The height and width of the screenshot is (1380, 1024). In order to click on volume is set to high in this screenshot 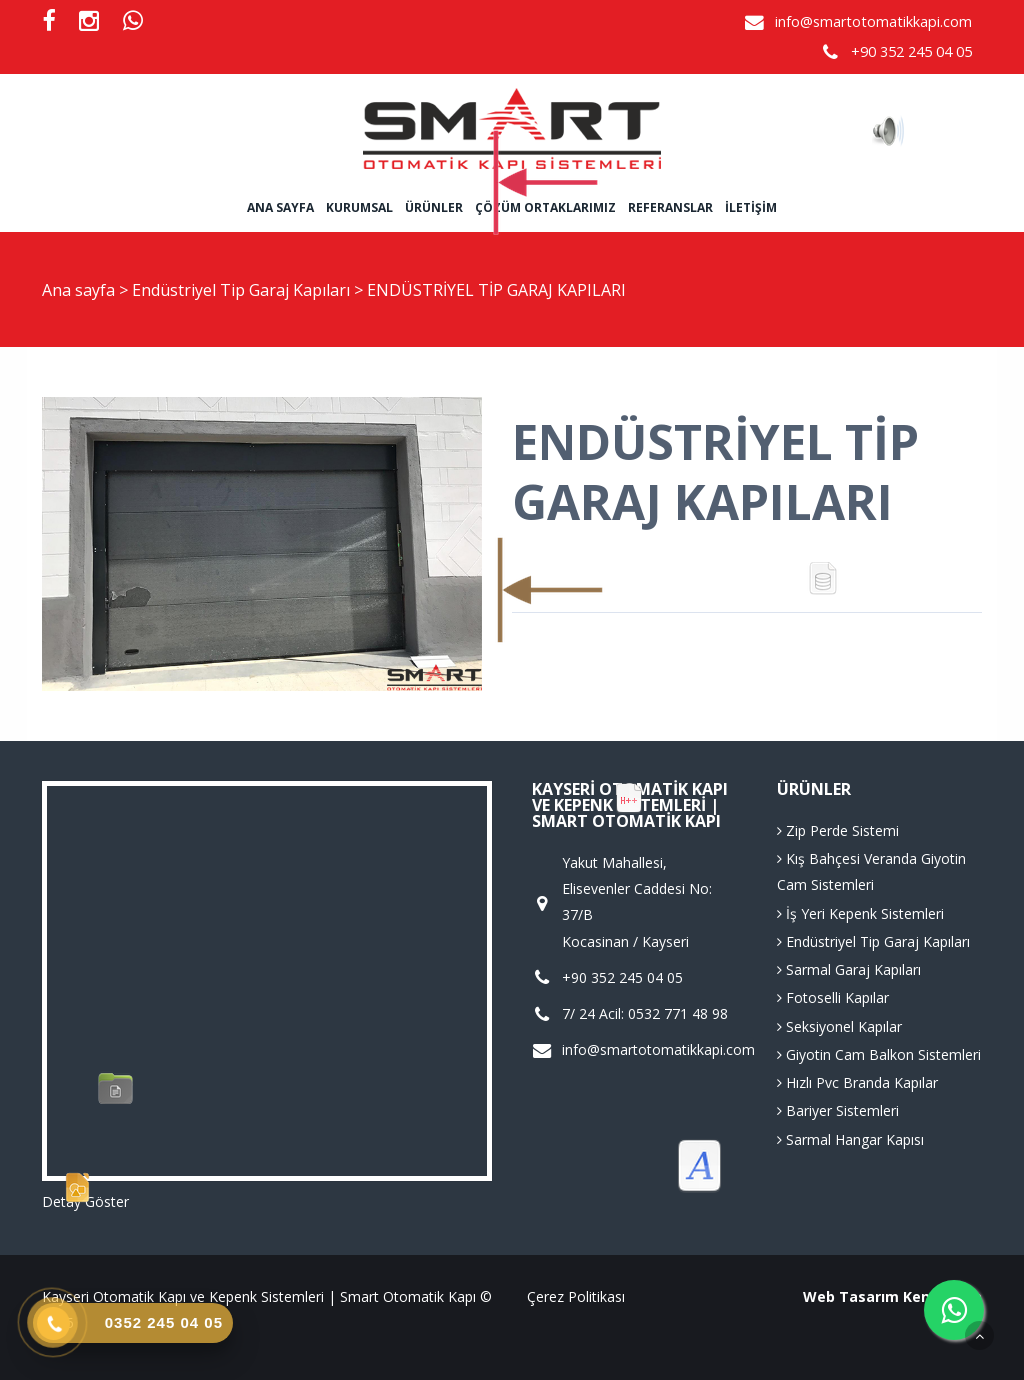, I will do `click(888, 131)`.